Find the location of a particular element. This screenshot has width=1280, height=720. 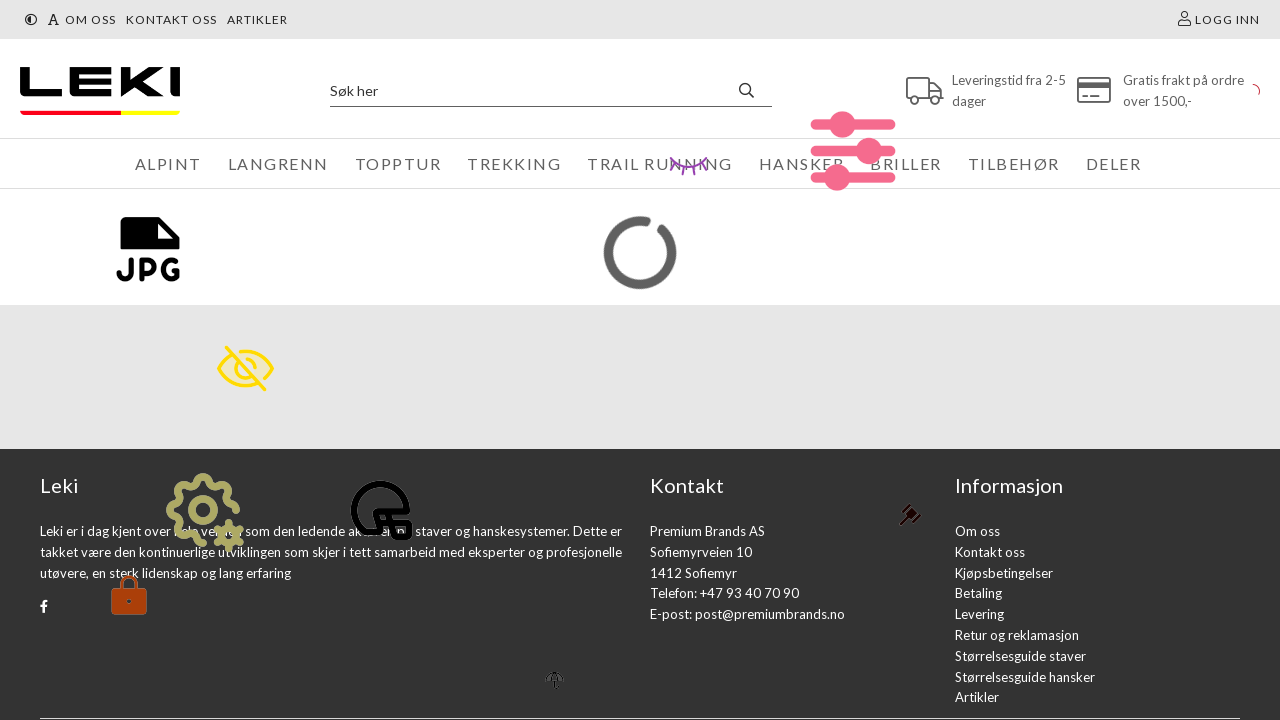

access settings or preferences is located at coordinates (203, 510).